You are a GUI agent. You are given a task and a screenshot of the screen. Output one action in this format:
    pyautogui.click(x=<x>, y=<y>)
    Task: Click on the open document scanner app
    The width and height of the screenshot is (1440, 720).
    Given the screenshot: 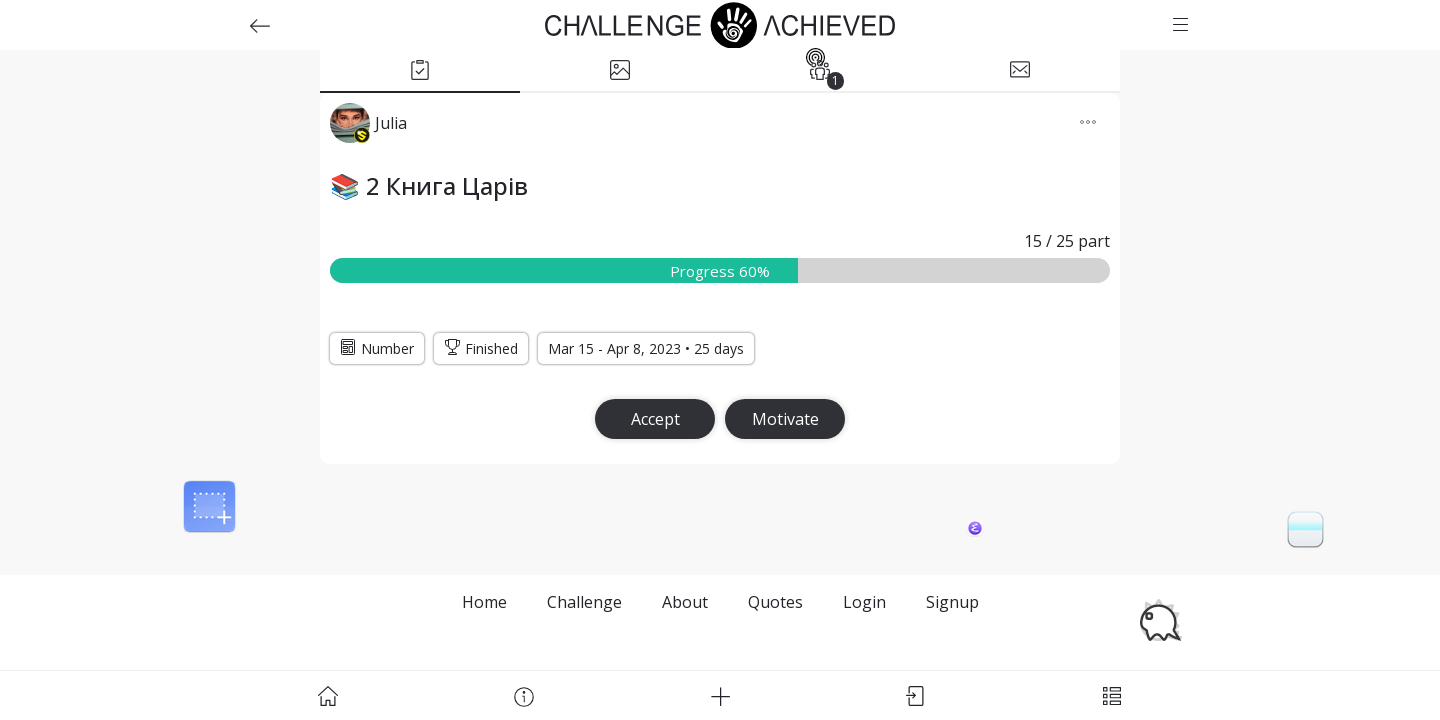 What is the action you would take?
    pyautogui.click(x=1305, y=529)
    